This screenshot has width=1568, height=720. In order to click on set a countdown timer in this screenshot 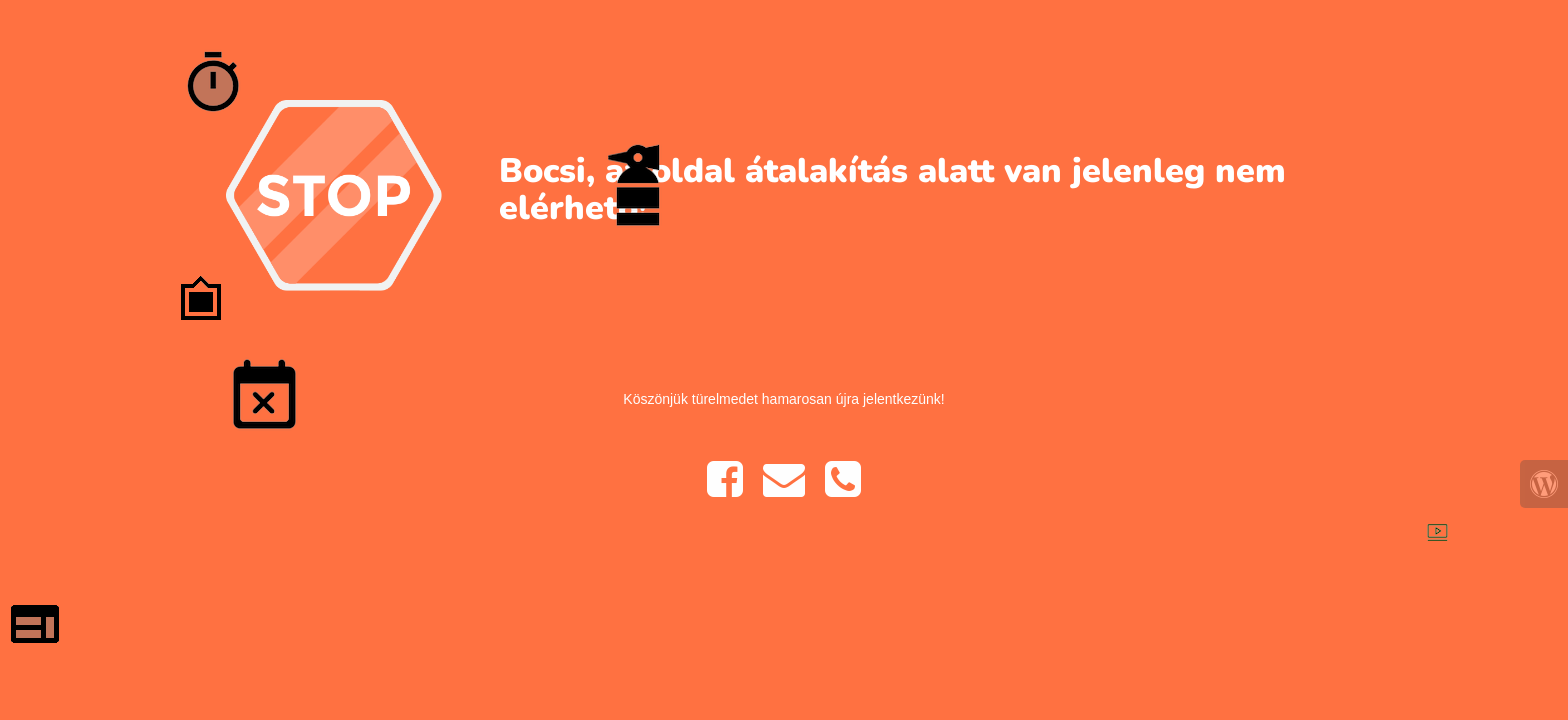, I will do `click(213, 83)`.